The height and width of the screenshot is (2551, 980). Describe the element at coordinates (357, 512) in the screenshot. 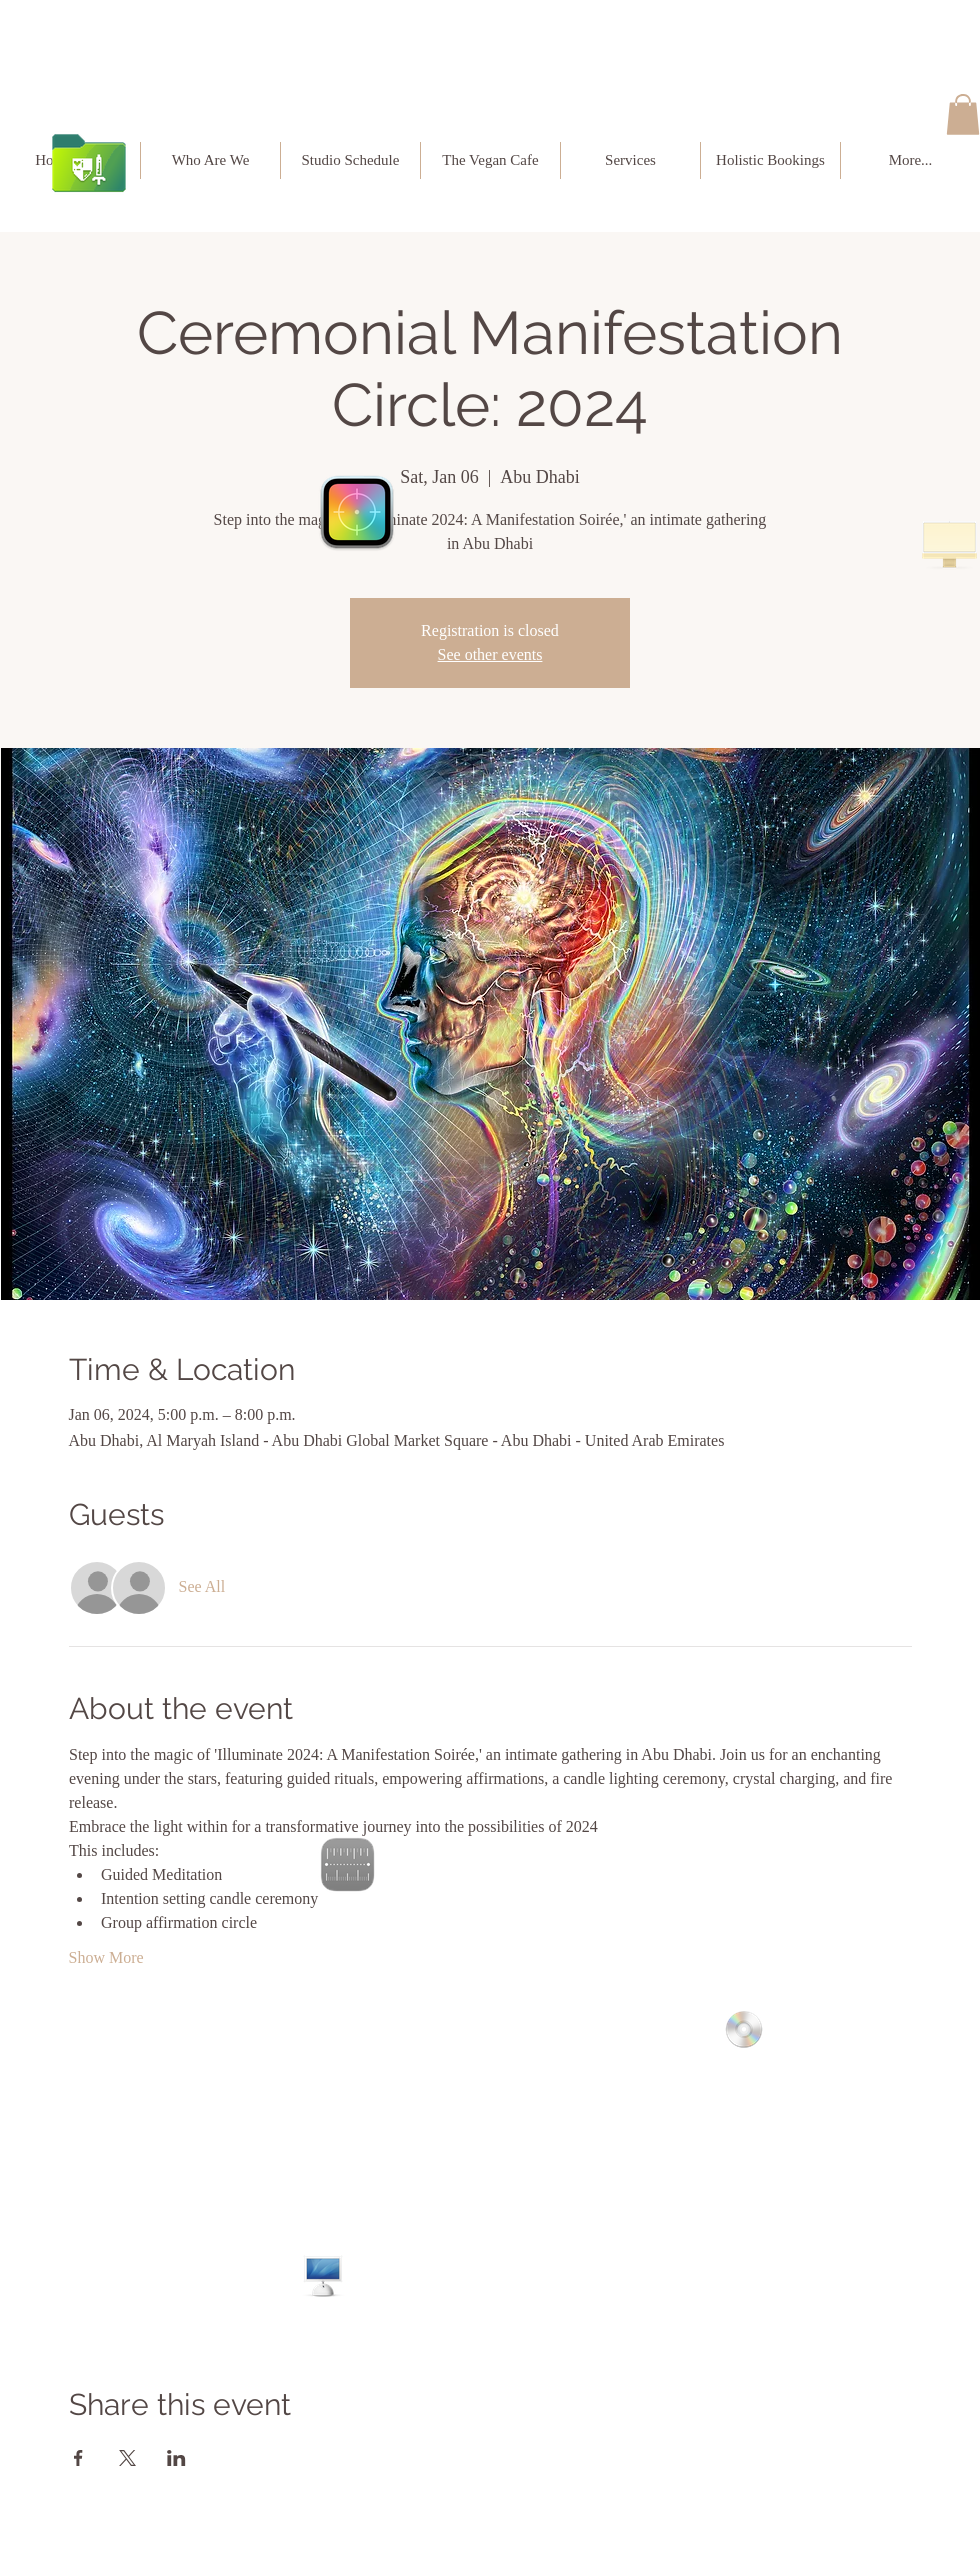

I see `calibrate display color and settings` at that location.